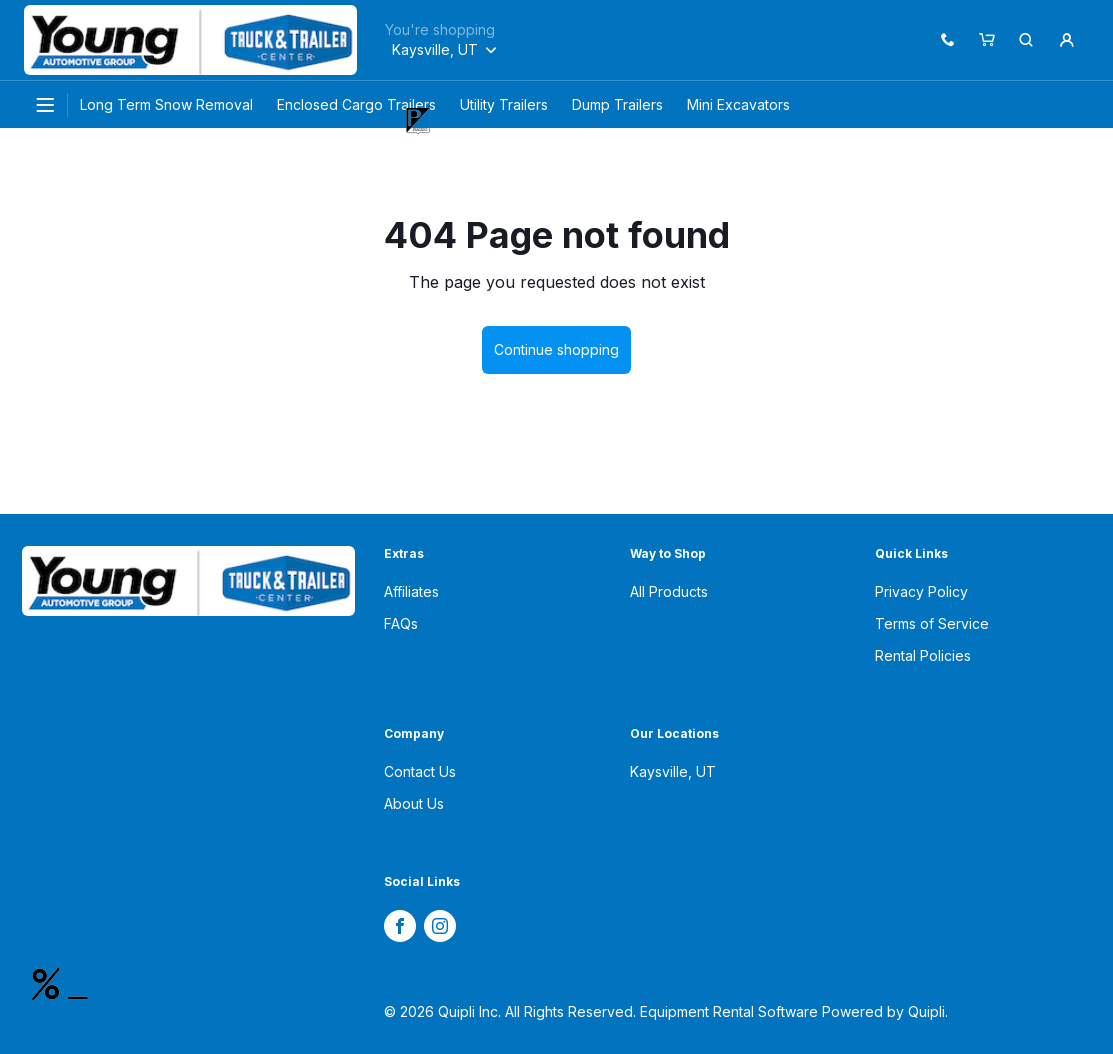  I want to click on Piaggio Group company logo, so click(418, 121).